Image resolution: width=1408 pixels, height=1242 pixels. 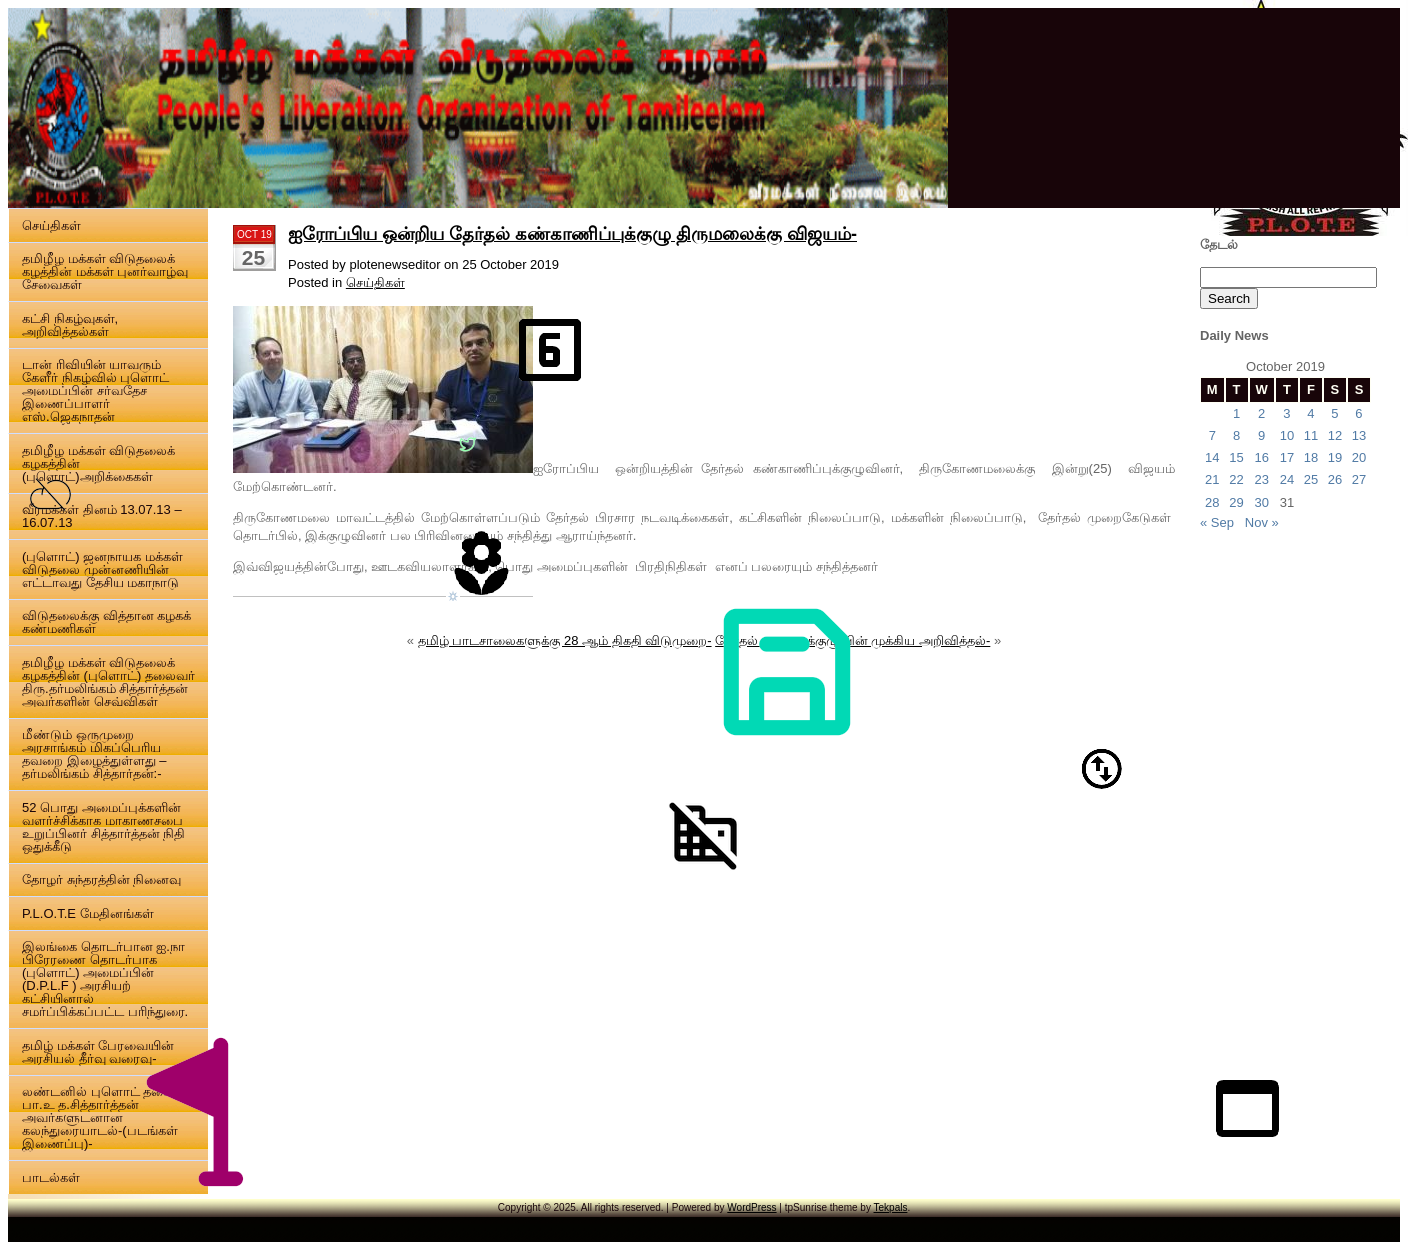 What do you see at coordinates (1102, 769) in the screenshot?
I see `swap or reorder items vertically` at bounding box center [1102, 769].